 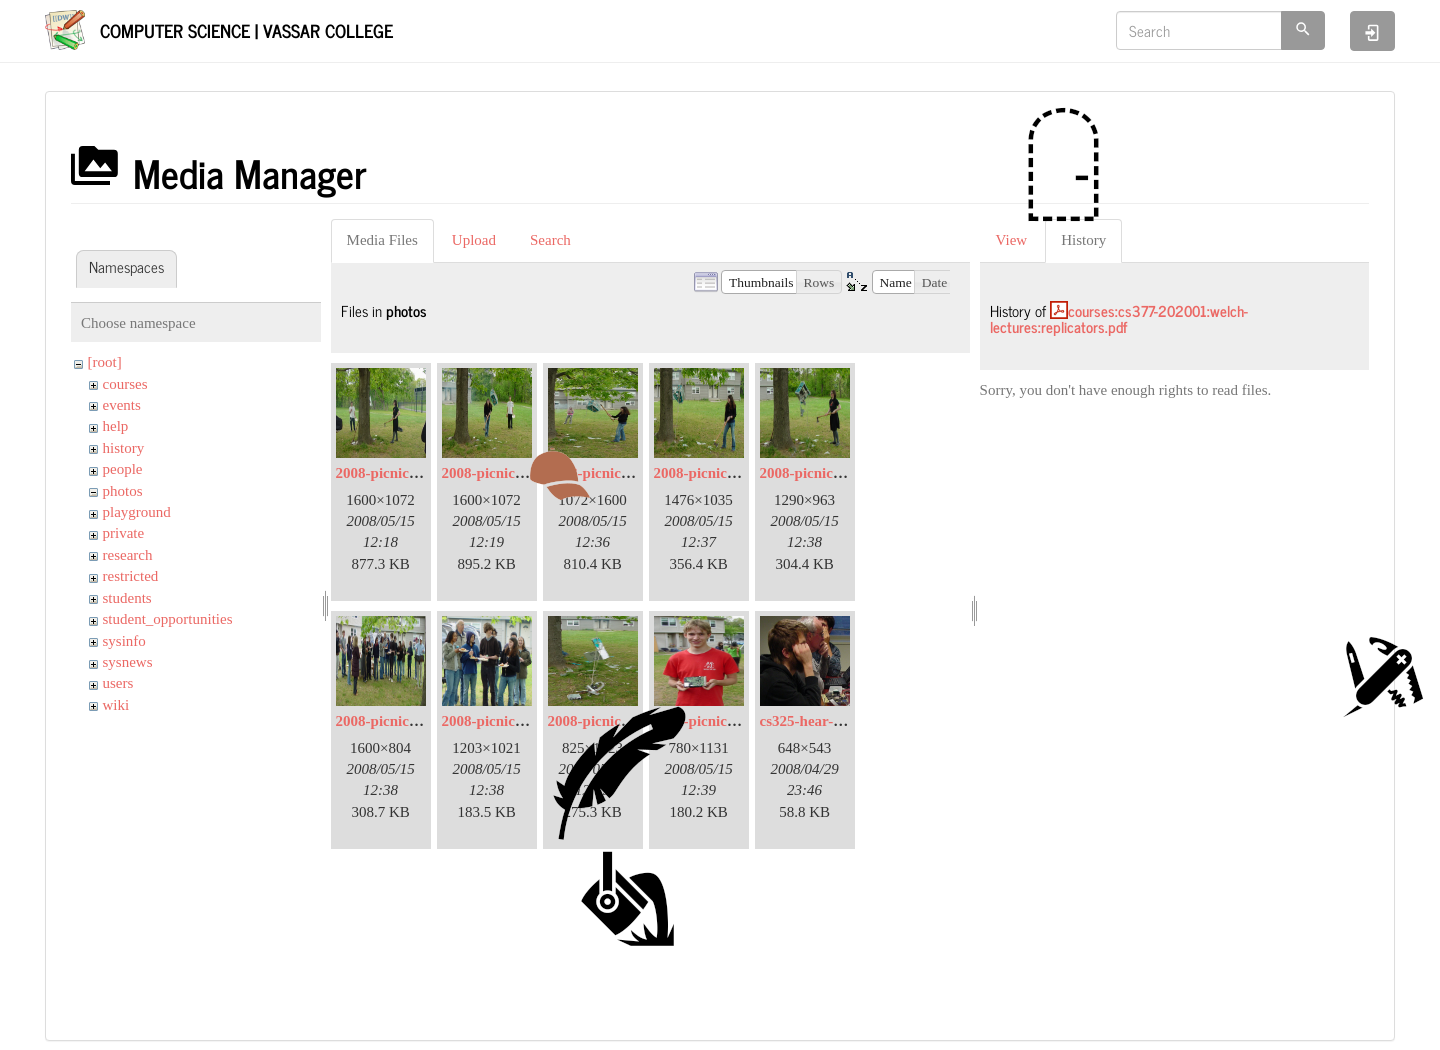 I want to click on discover a hidden passage or secret area, so click(x=1063, y=164).